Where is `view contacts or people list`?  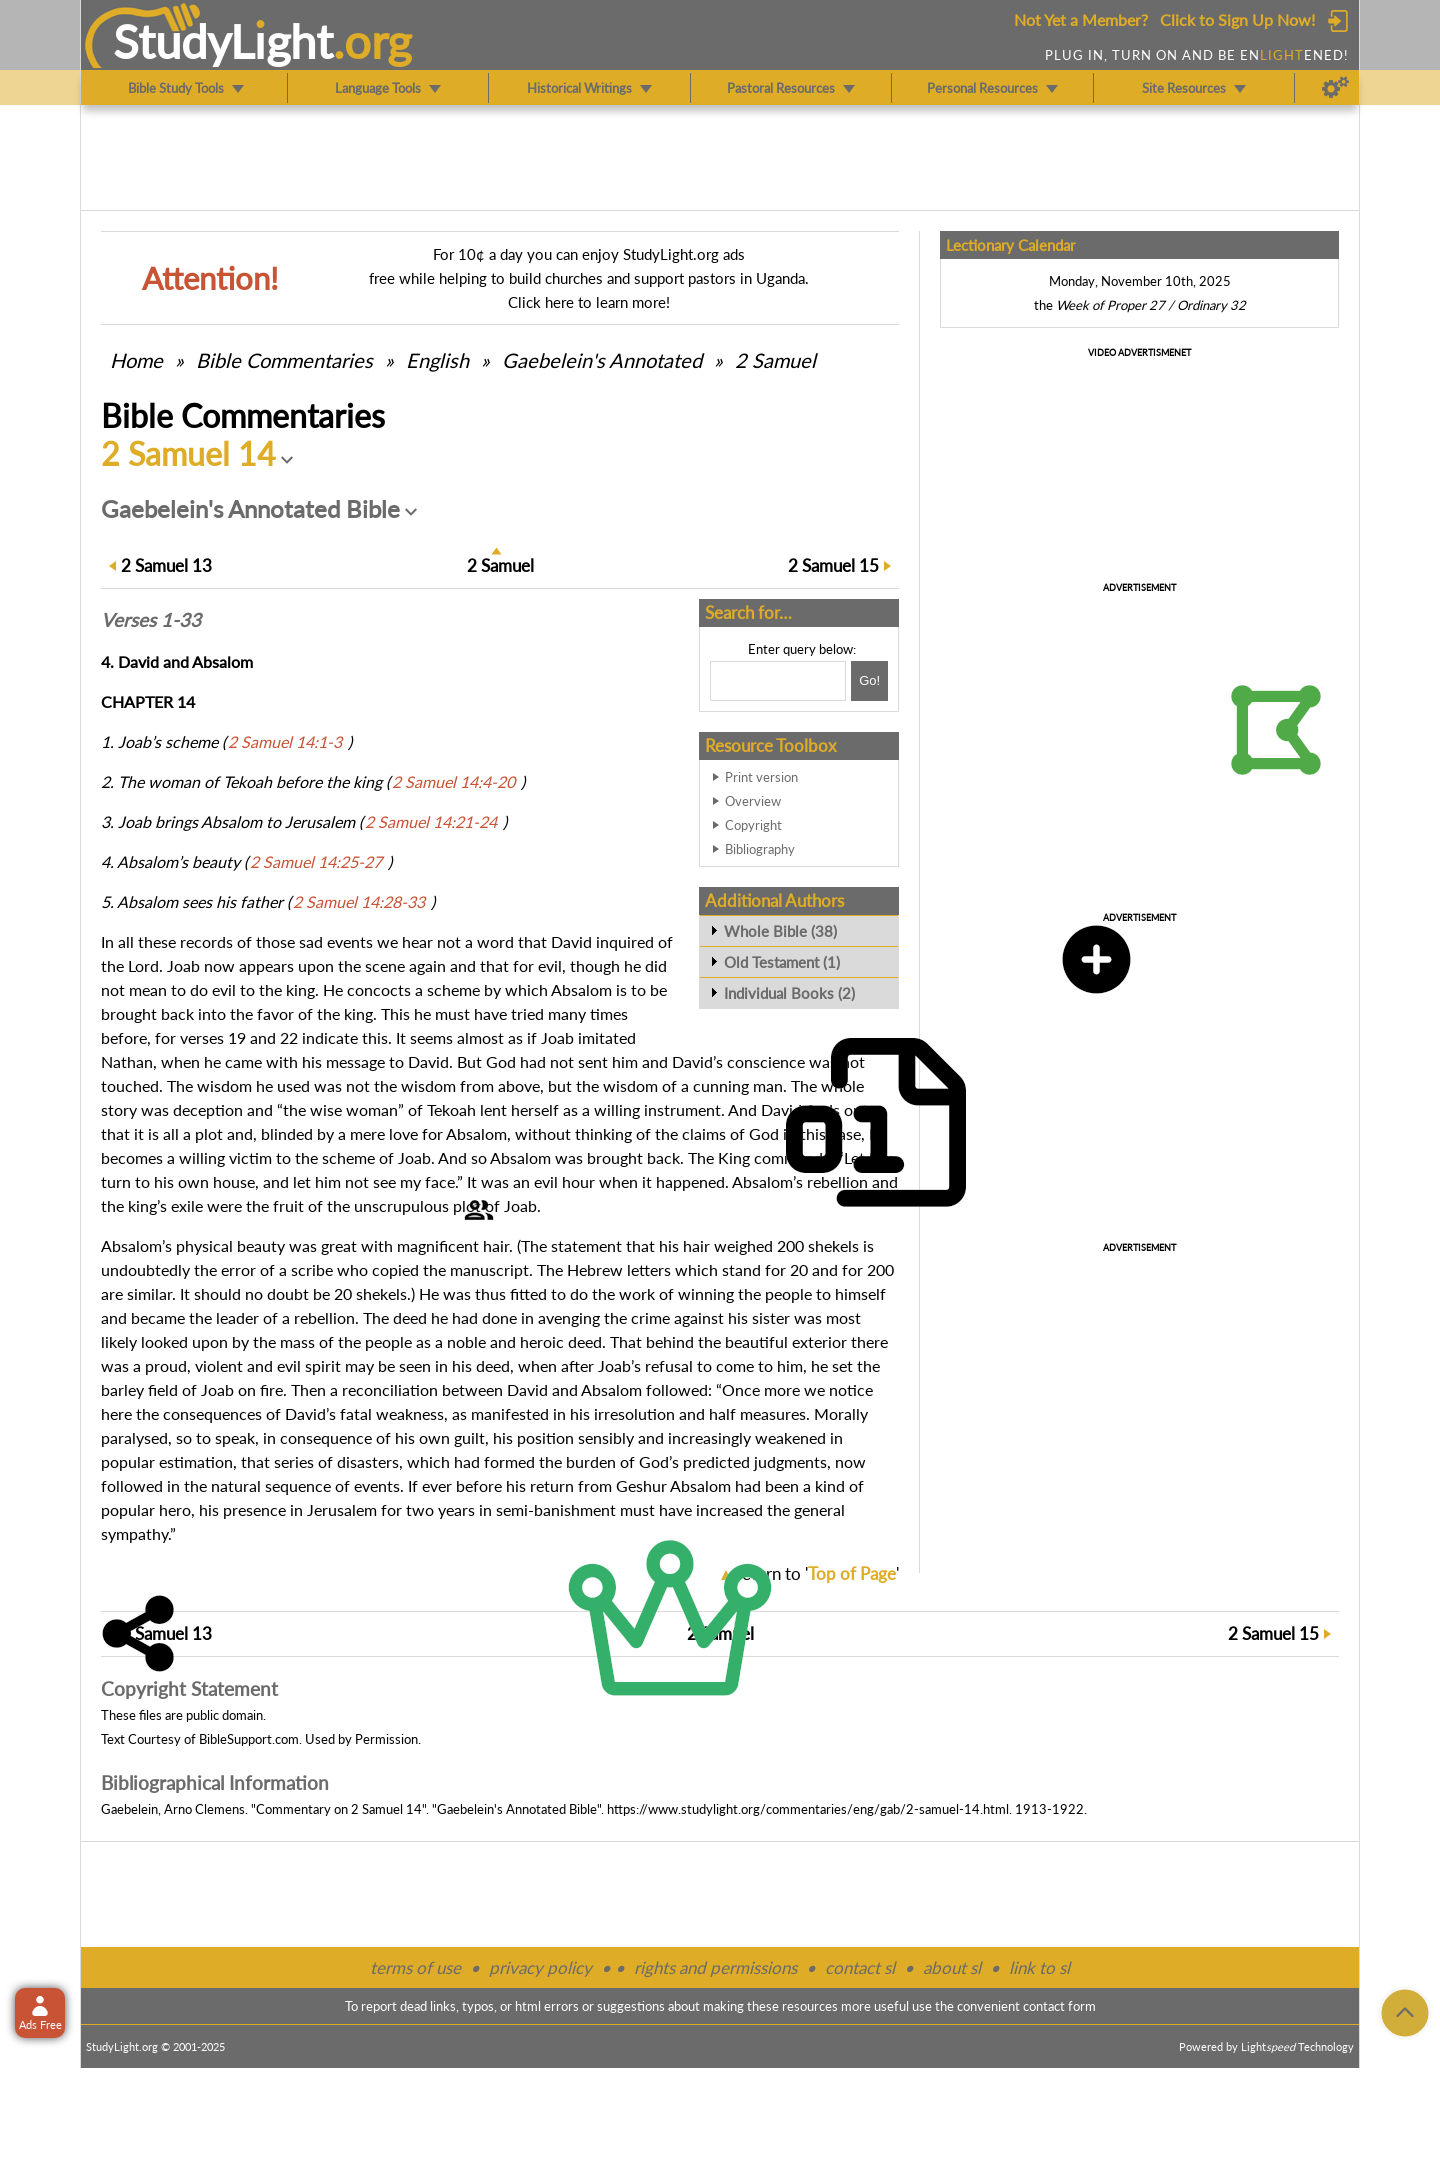
view contacts or people list is located at coordinates (479, 1210).